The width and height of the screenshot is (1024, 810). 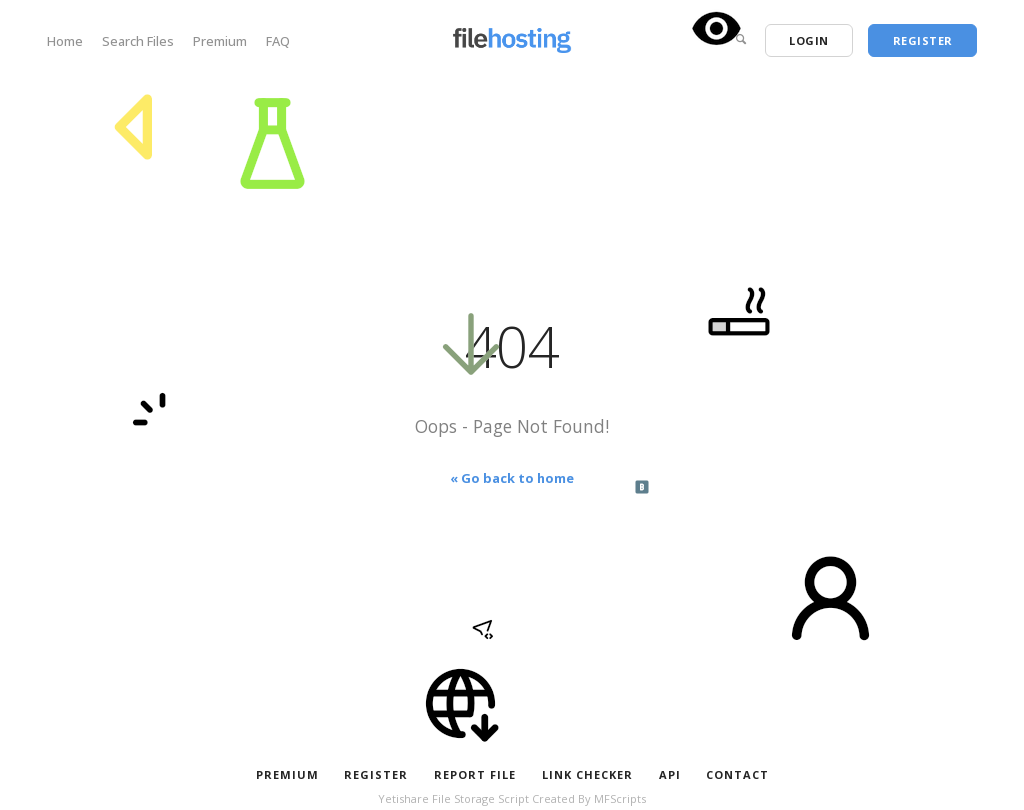 What do you see at coordinates (739, 318) in the screenshot?
I see `indicates a designated smoking area` at bounding box center [739, 318].